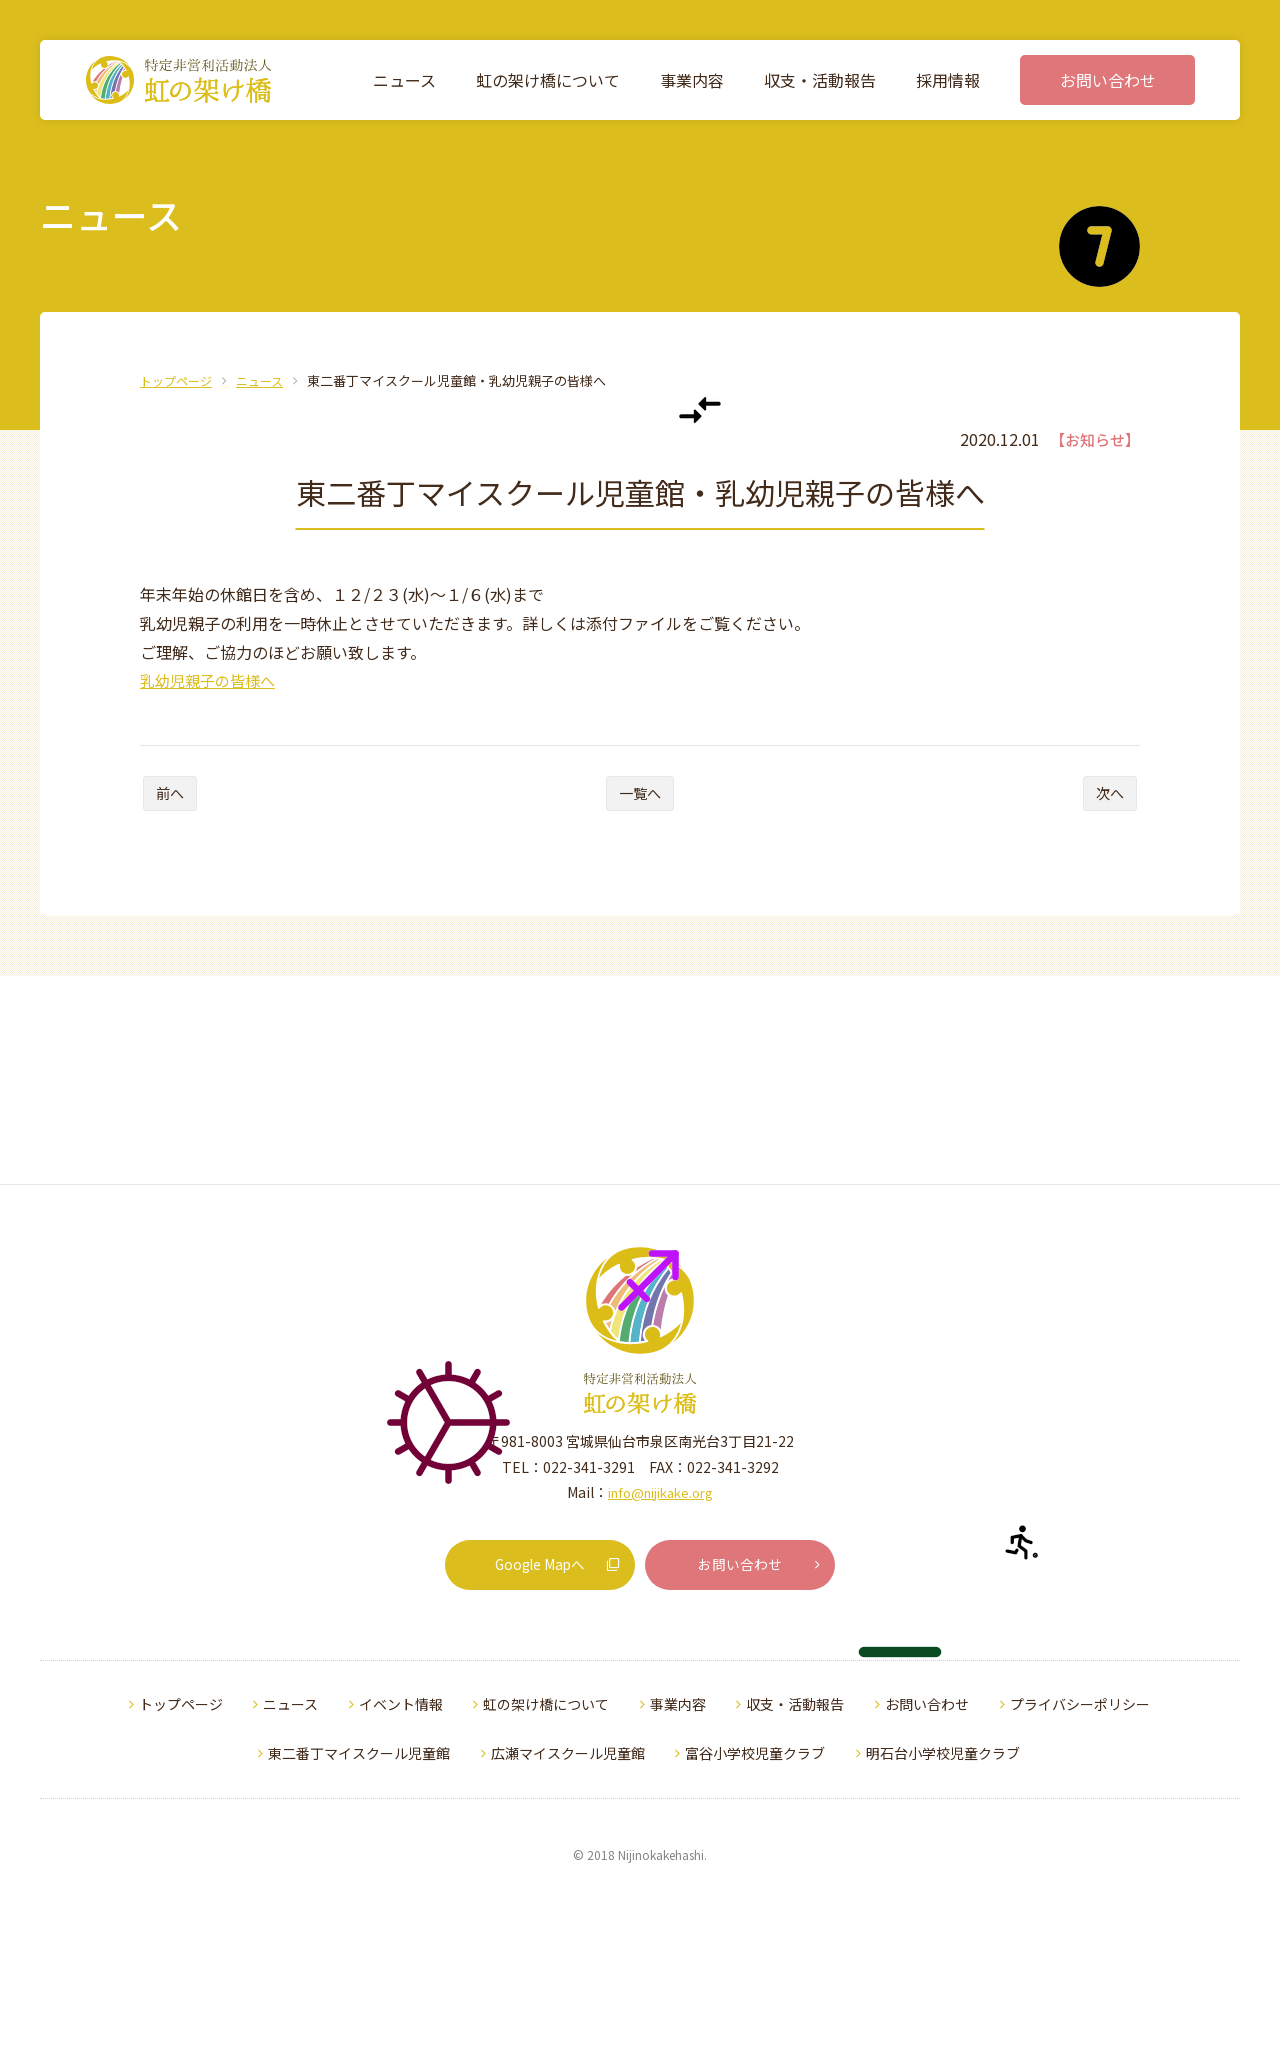 This screenshot has height=2071, width=1280. I want to click on compare two items or options, so click(700, 410).